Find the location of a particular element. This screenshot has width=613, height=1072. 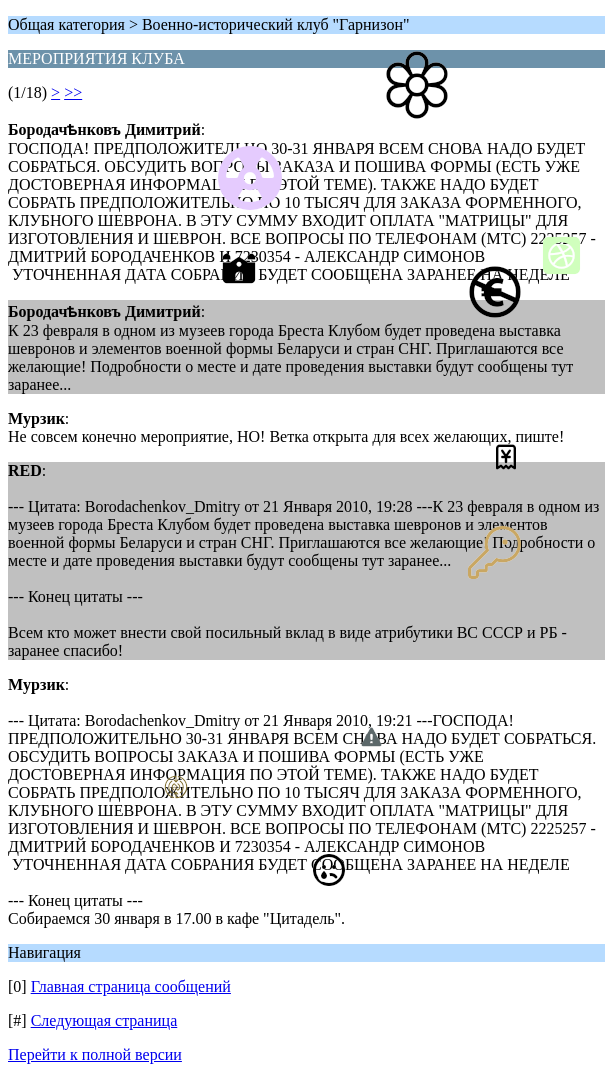

access account security settings is located at coordinates (494, 552).